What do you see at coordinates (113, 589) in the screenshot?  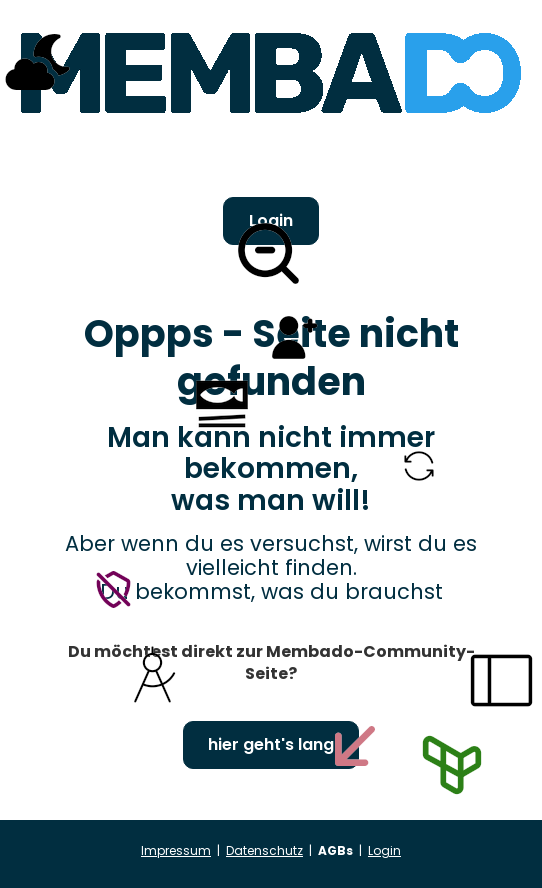 I see `disable security protection` at bounding box center [113, 589].